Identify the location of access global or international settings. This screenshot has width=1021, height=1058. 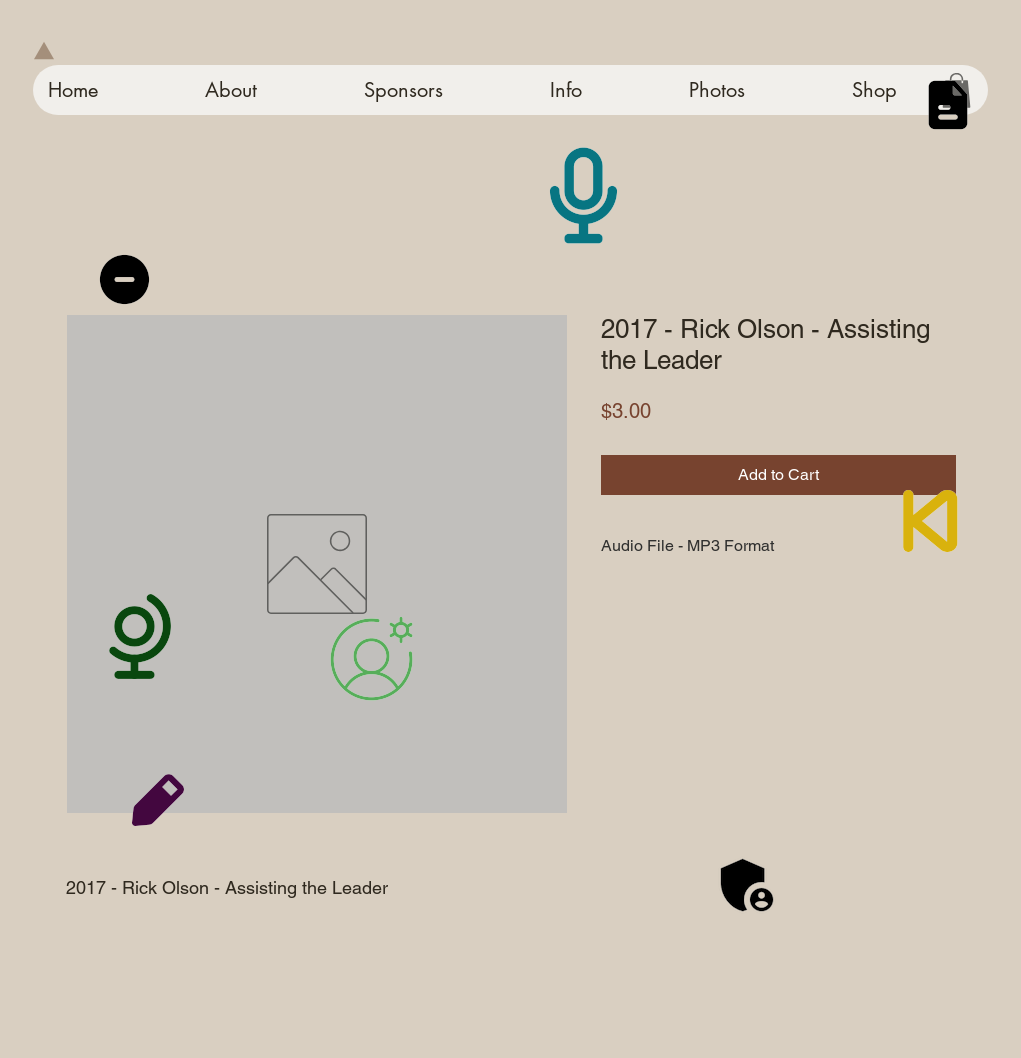
(138, 638).